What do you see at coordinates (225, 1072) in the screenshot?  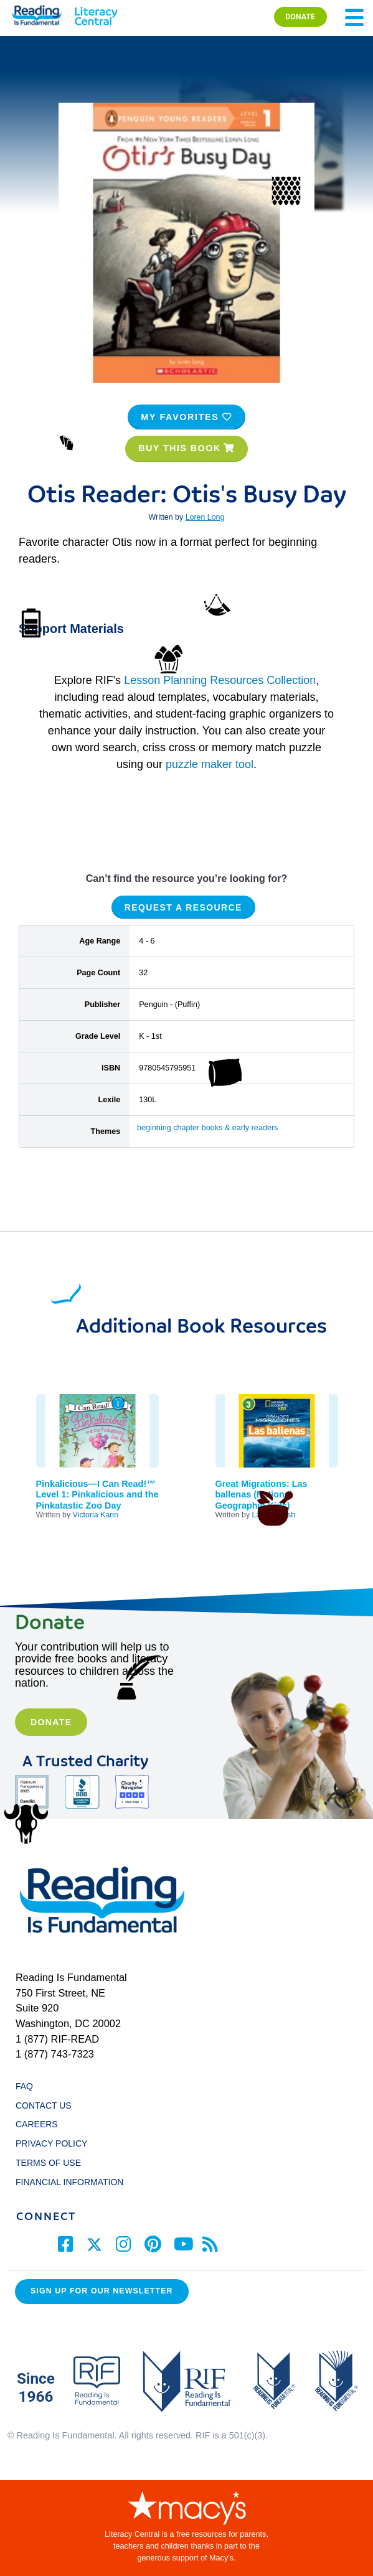 I see `indicates sleep mode or rest state` at bounding box center [225, 1072].